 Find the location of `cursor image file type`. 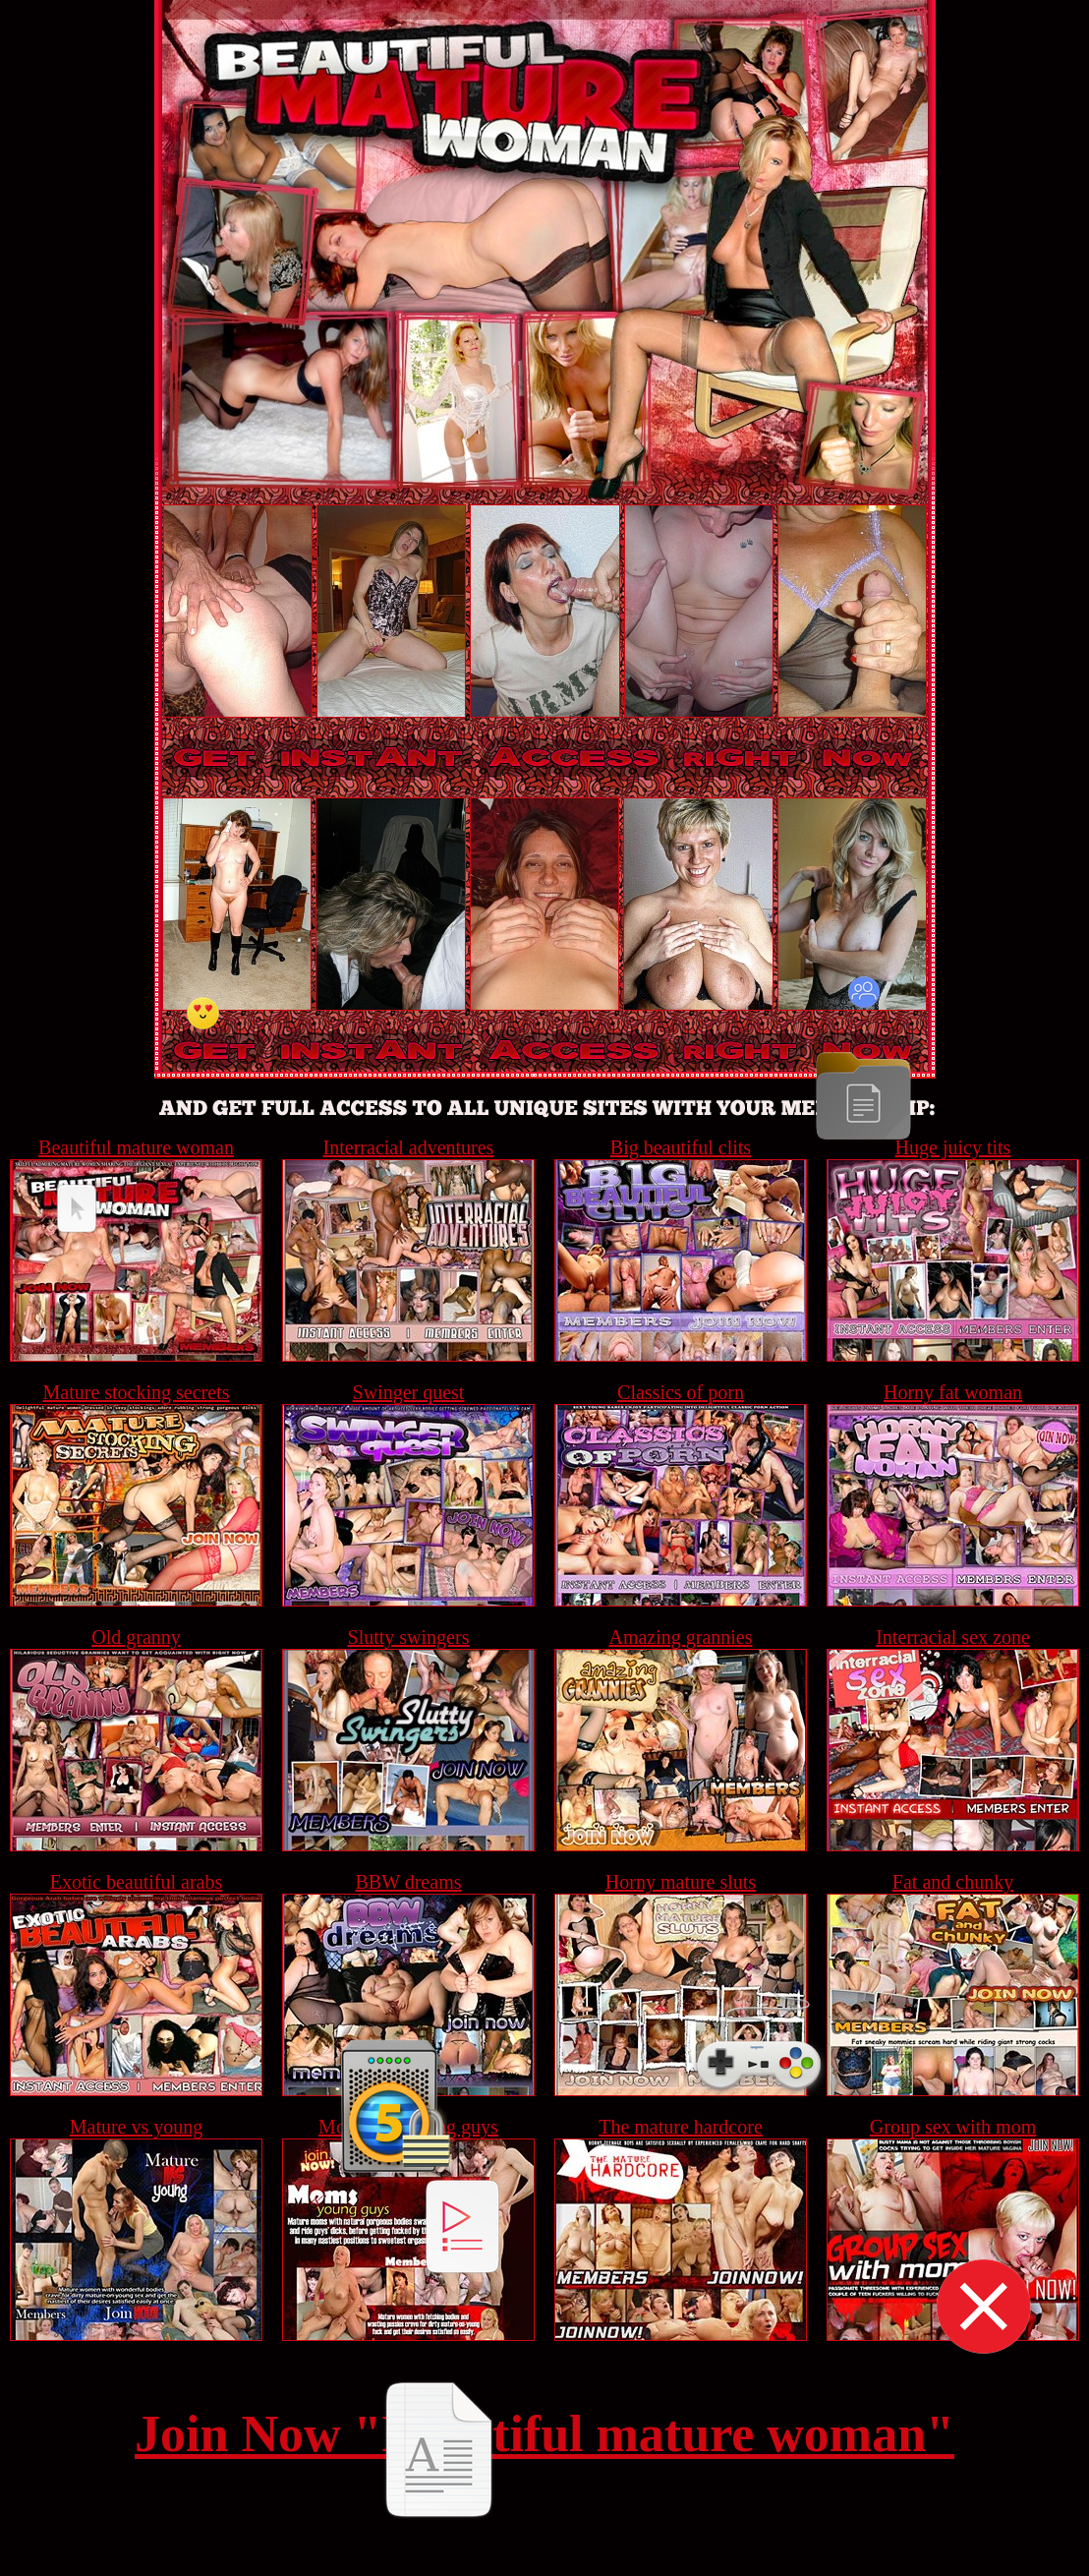

cursor image file type is located at coordinates (77, 1208).